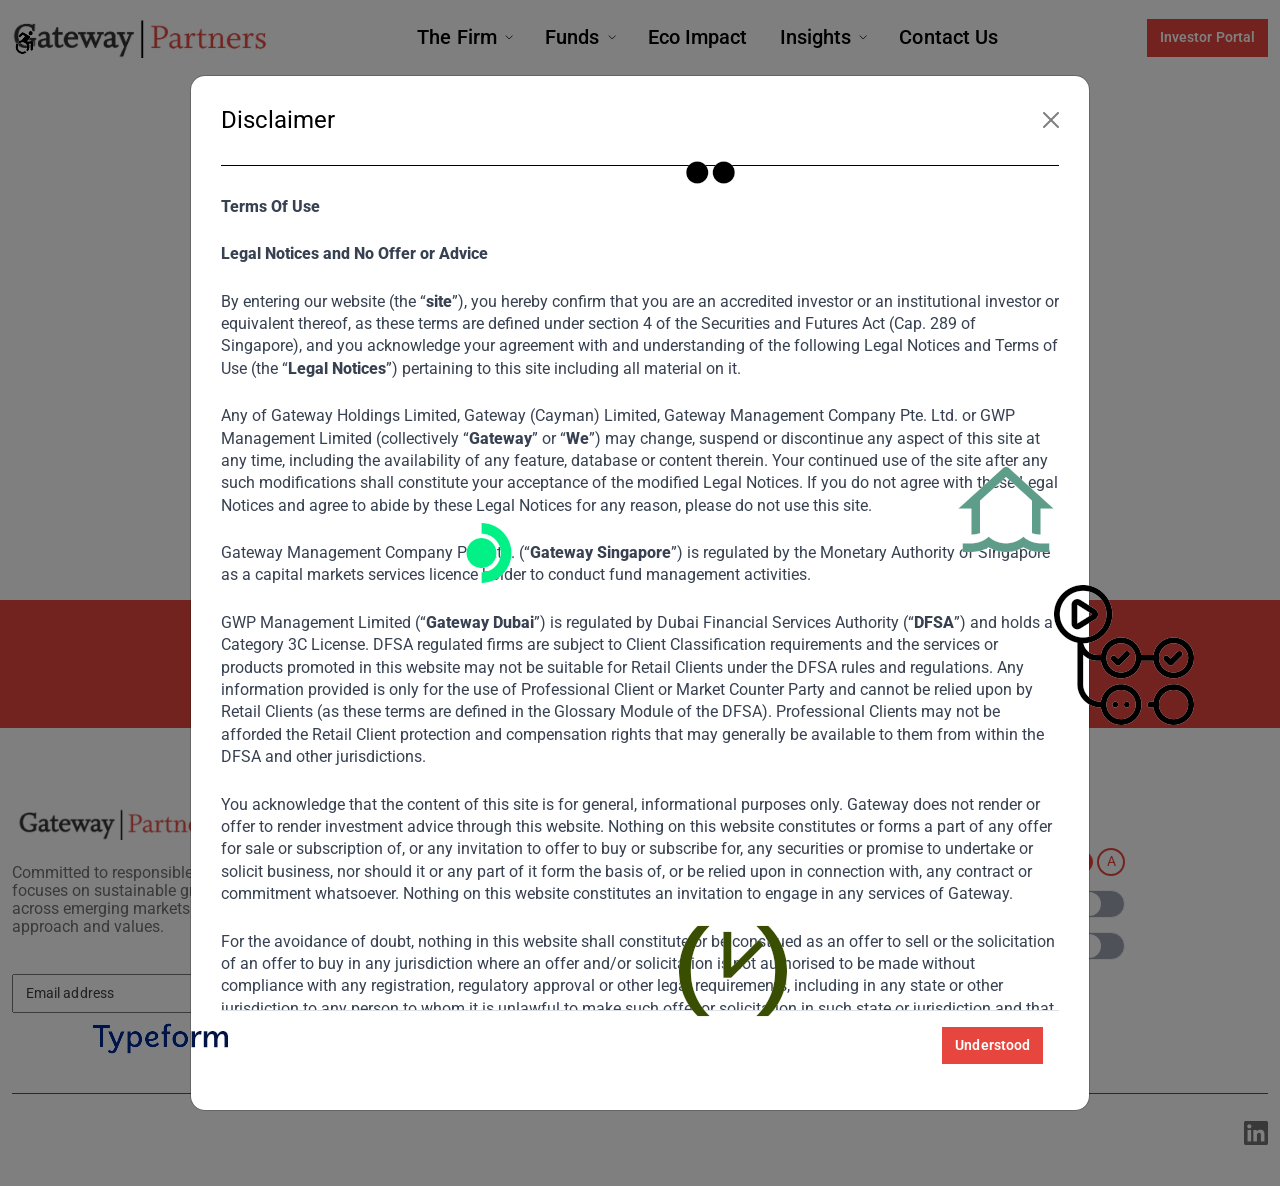  What do you see at coordinates (24, 42) in the screenshot?
I see `indicates wheelchair accessibility` at bounding box center [24, 42].